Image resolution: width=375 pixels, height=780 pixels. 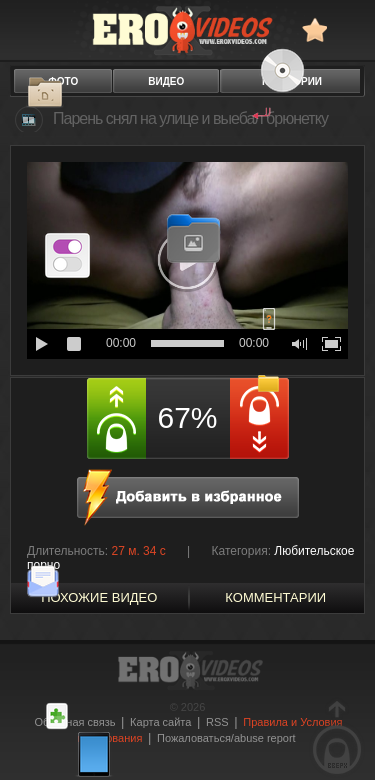 I want to click on open the pictures folder, so click(x=193, y=238).